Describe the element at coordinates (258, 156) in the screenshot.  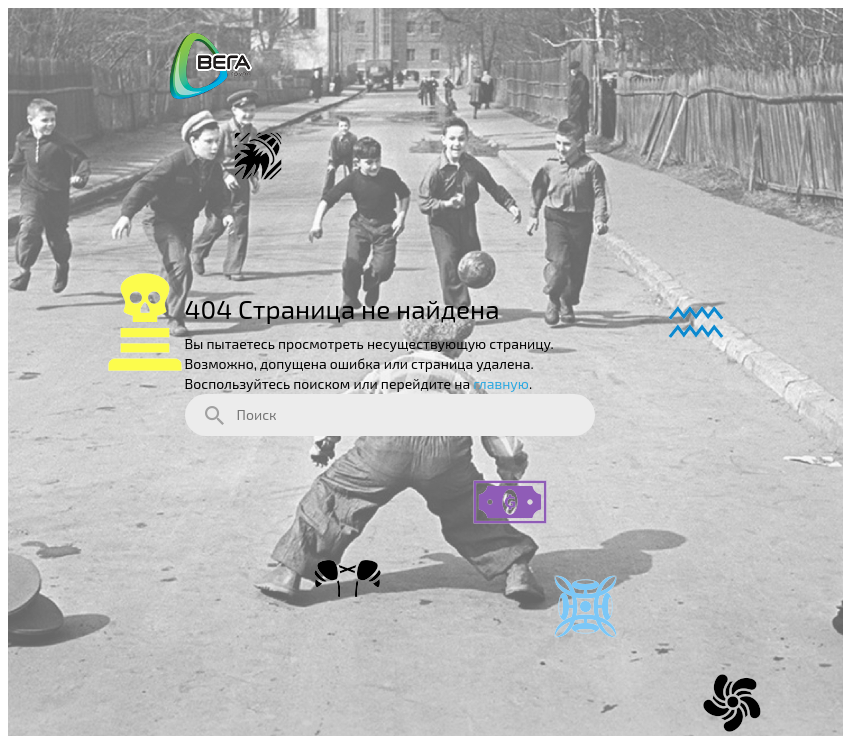
I see `activate boost or turbo mode` at that location.